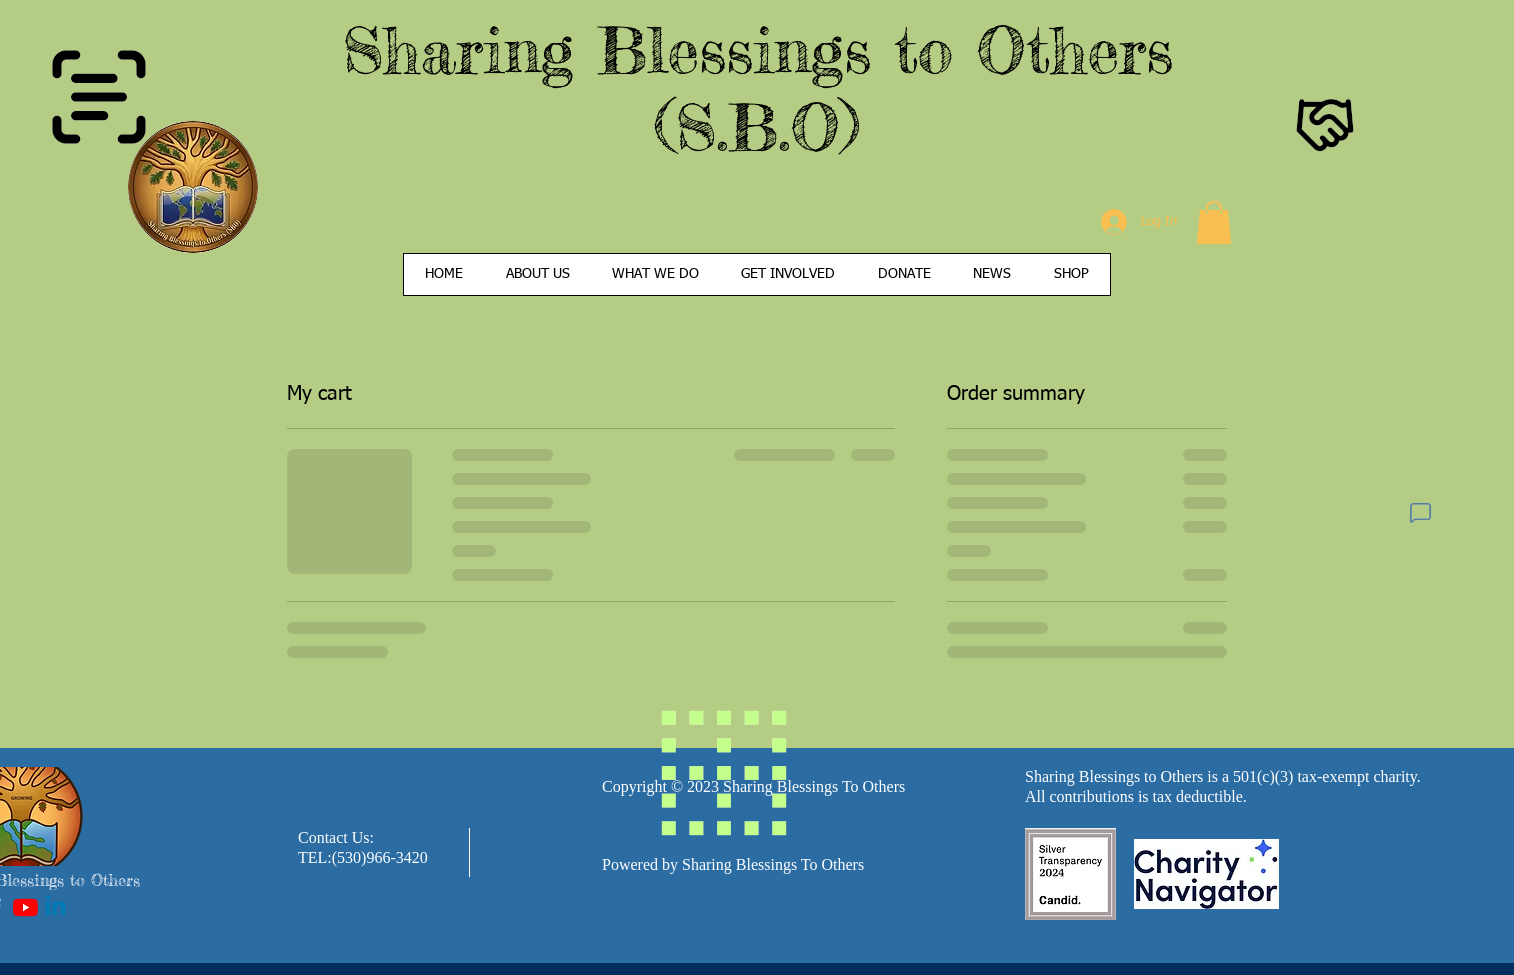 This screenshot has height=975, width=1514. Describe the element at coordinates (99, 97) in the screenshot. I see `scan document to extract text` at that location.